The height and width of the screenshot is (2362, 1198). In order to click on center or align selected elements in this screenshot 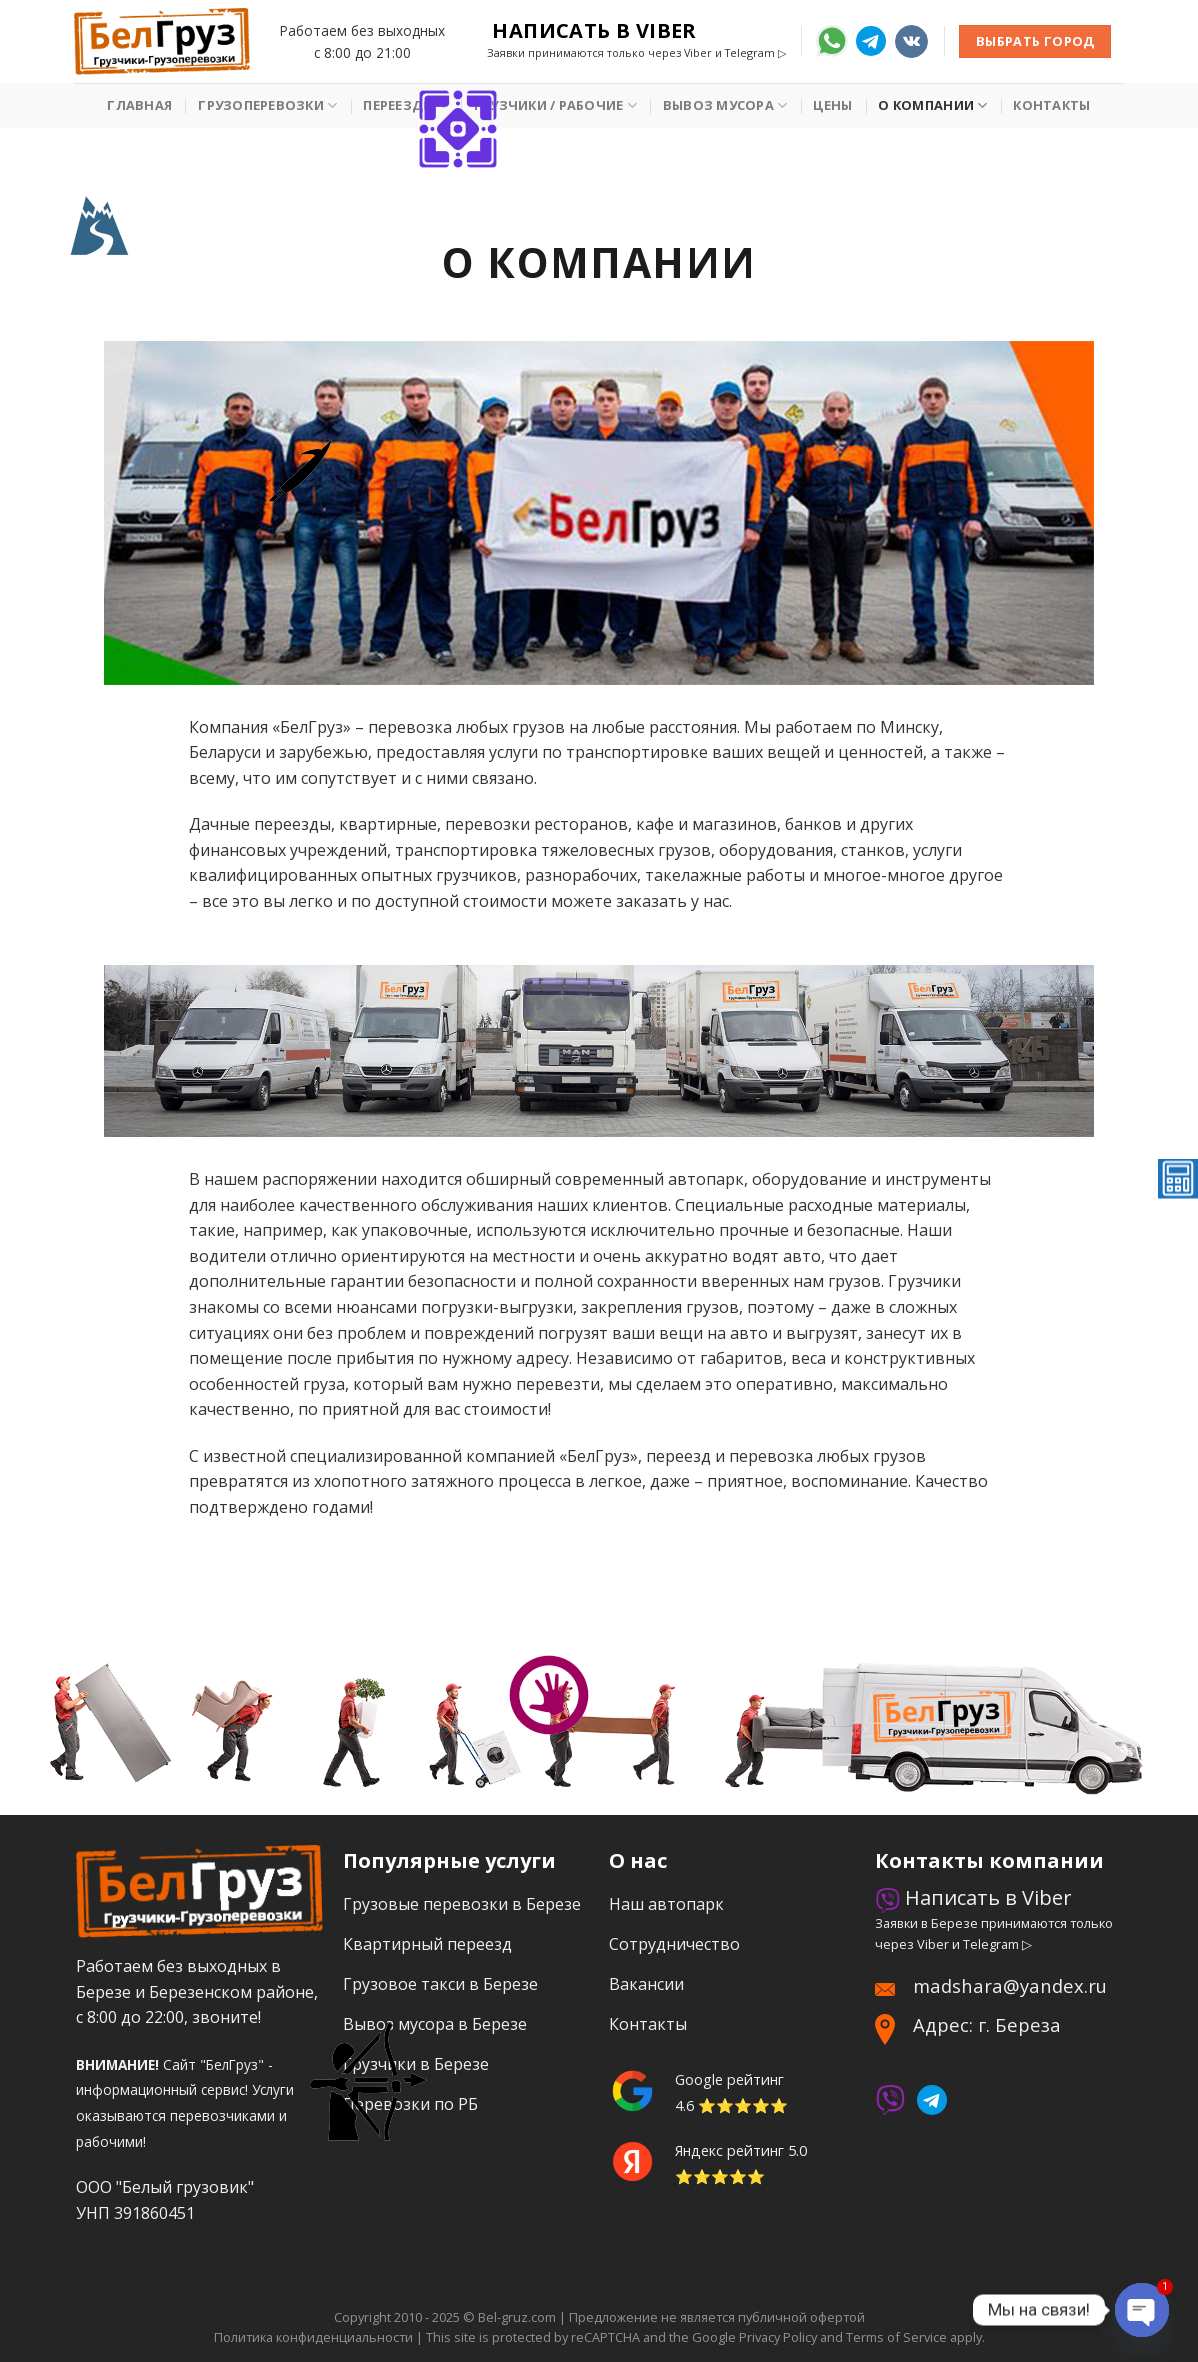, I will do `click(458, 129)`.